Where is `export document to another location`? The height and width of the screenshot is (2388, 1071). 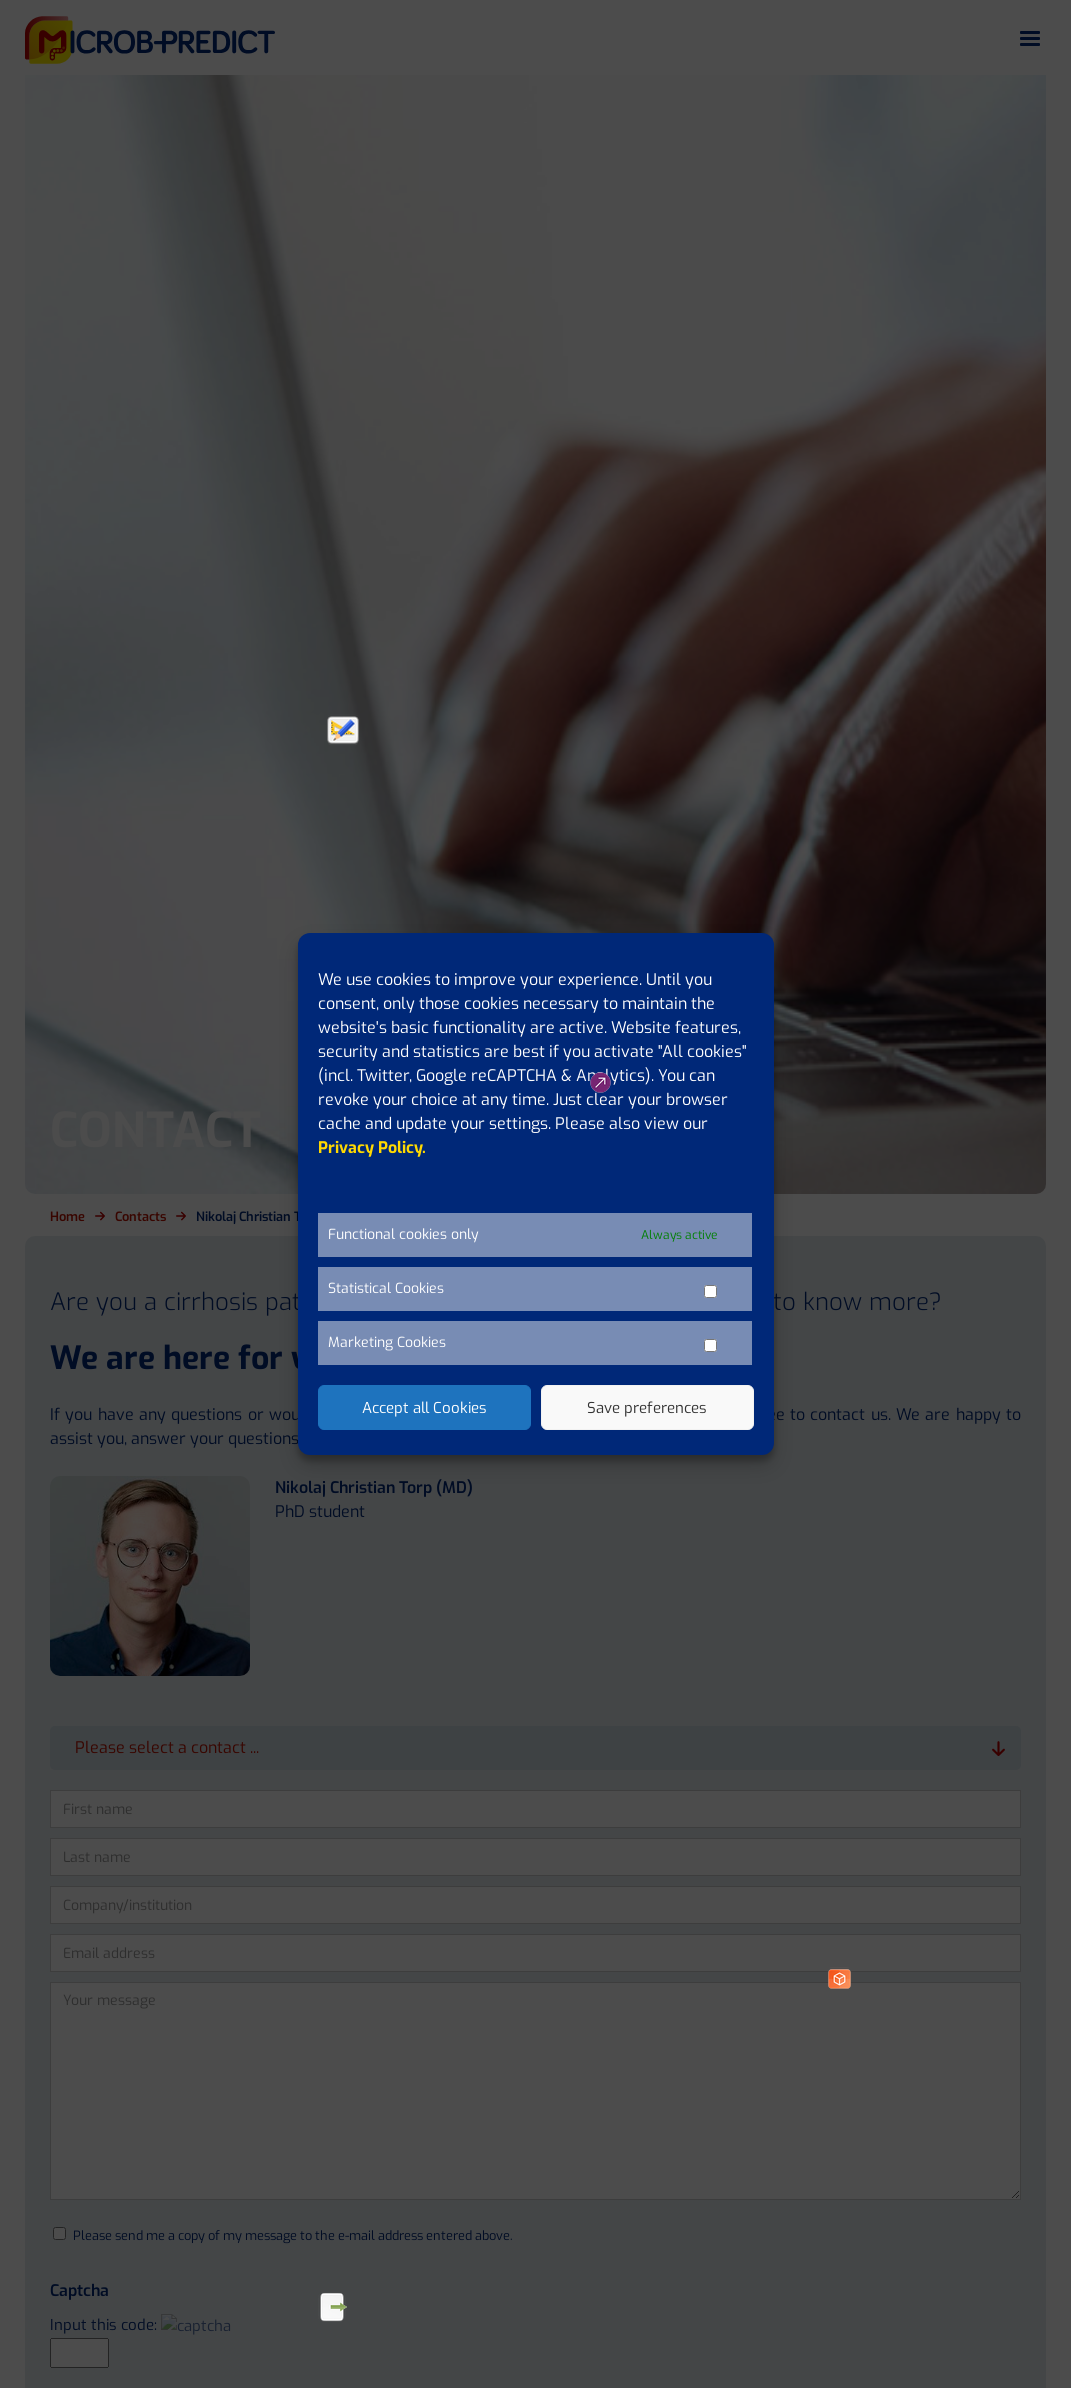
export document to another location is located at coordinates (332, 2307).